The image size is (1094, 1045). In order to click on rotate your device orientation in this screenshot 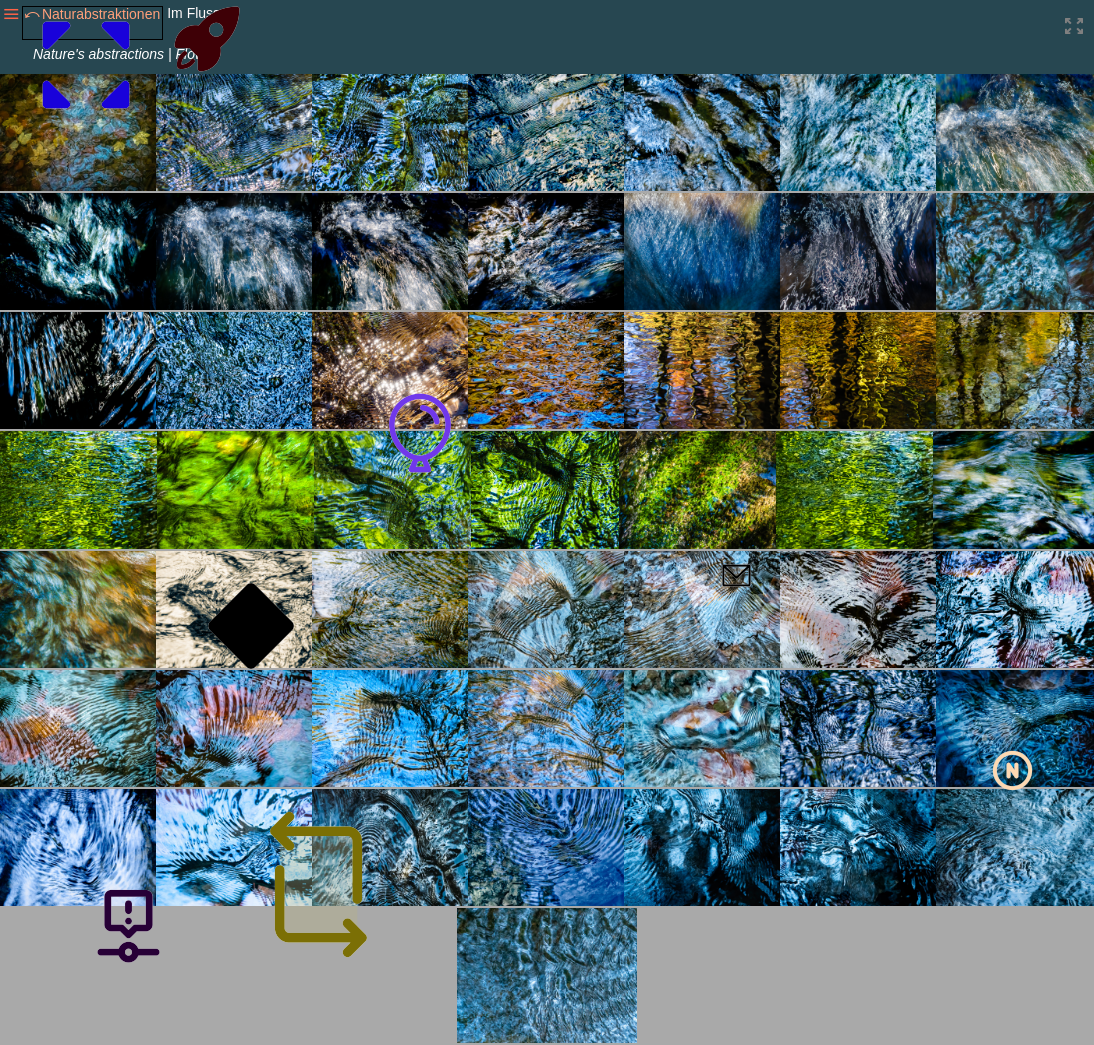, I will do `click(318, 884)`.